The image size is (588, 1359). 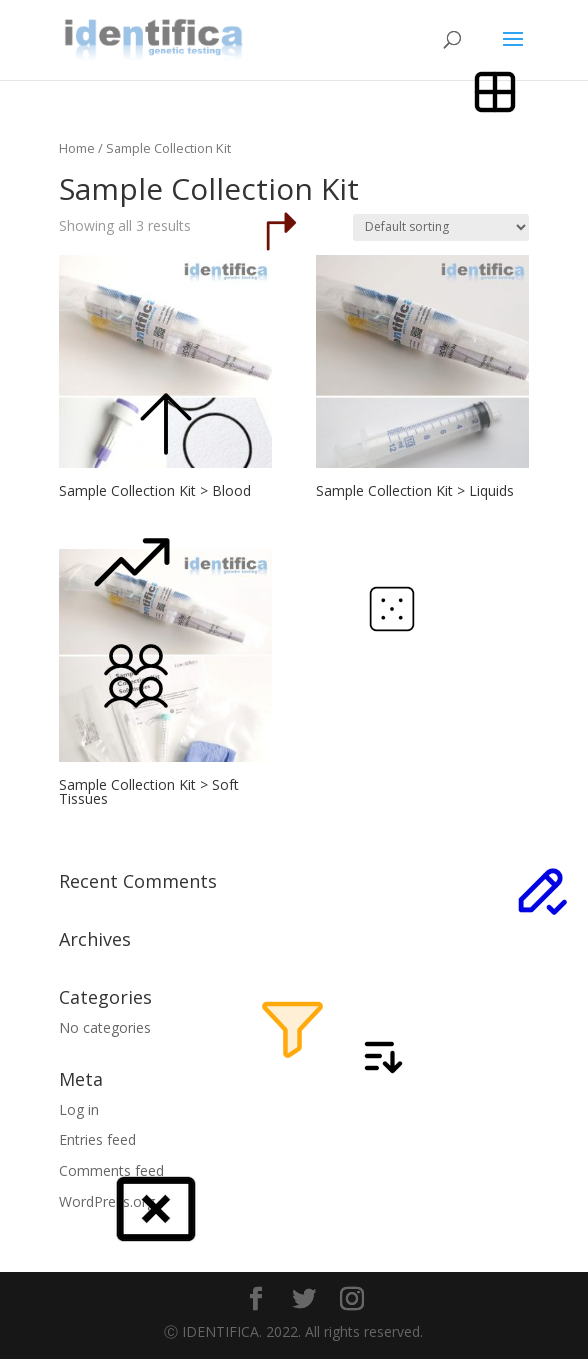 What do you see at coordinates (495, 92) in the screenshot?
I see `apply borders to all cells in a table or grid` at bounding box center [495, 92].